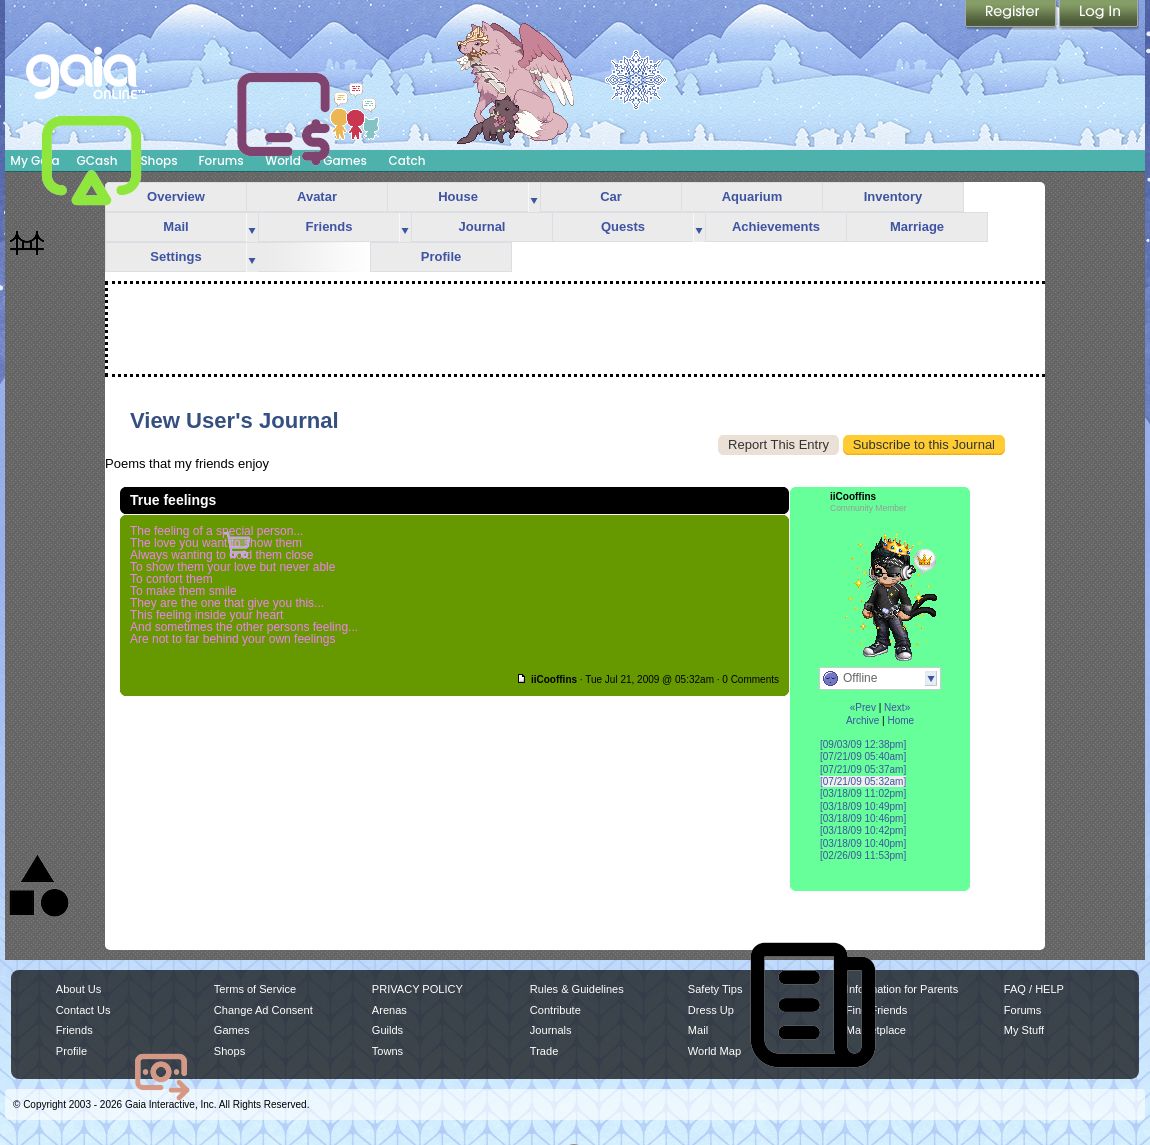 This screenshot has width=1150, height=1145. I want to click on access tablet payment or billing settings, so click(283, 114).